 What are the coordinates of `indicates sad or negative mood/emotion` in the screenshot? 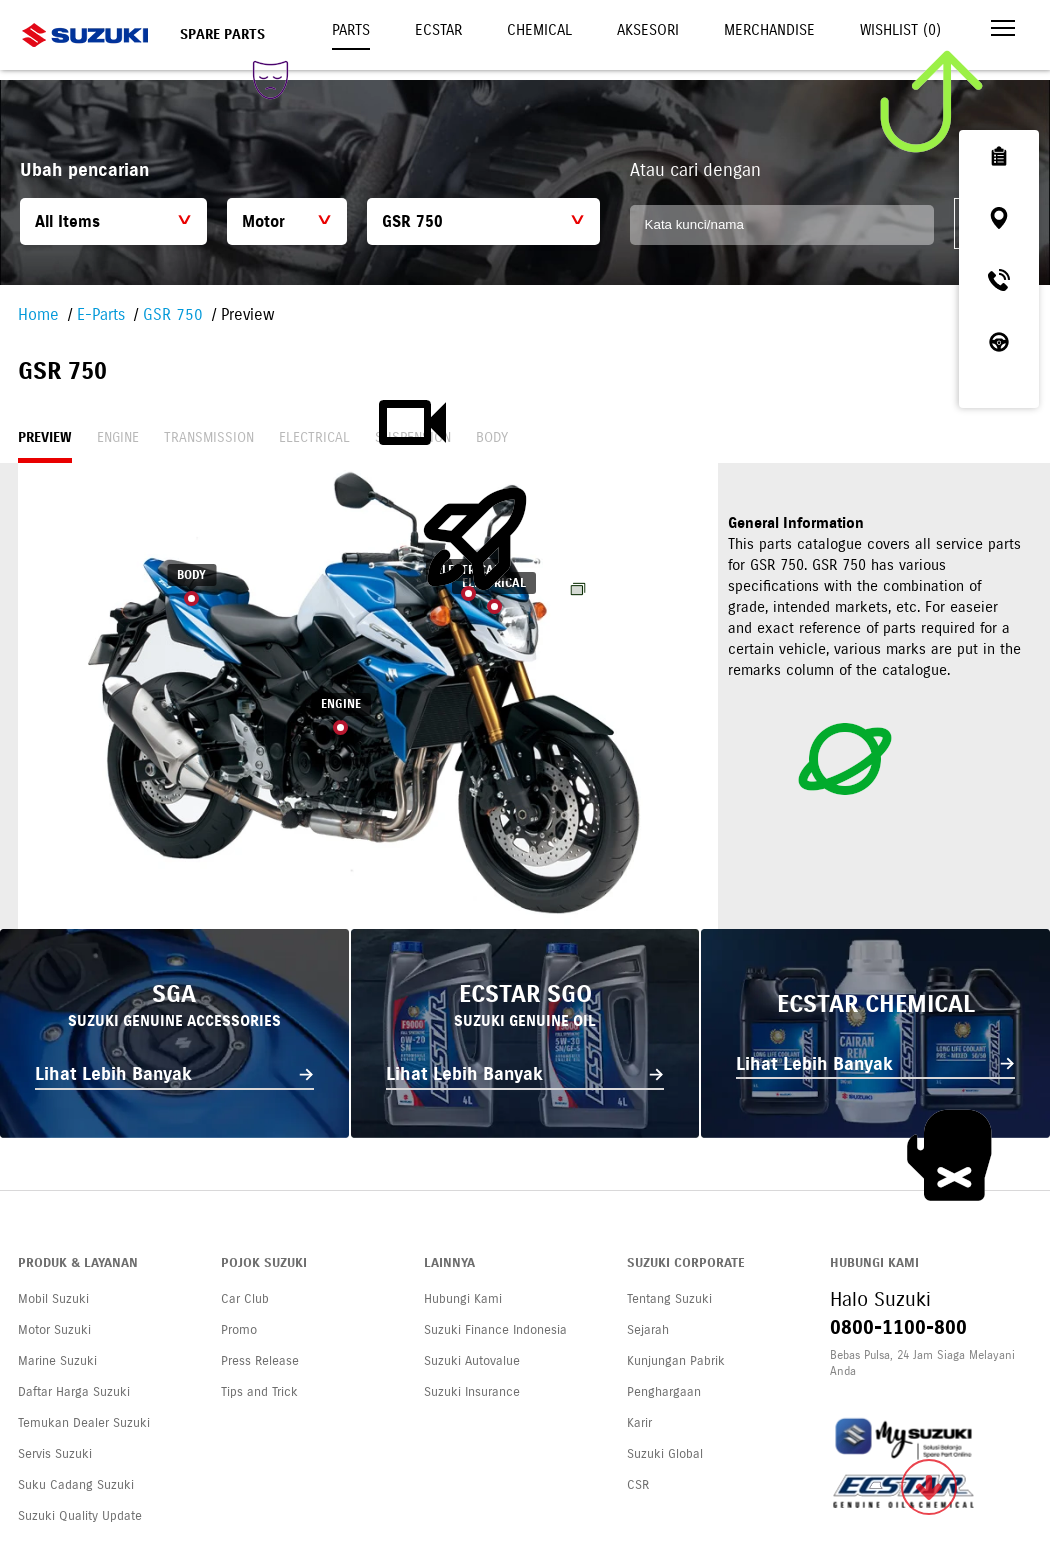 It's located at (270, 78).